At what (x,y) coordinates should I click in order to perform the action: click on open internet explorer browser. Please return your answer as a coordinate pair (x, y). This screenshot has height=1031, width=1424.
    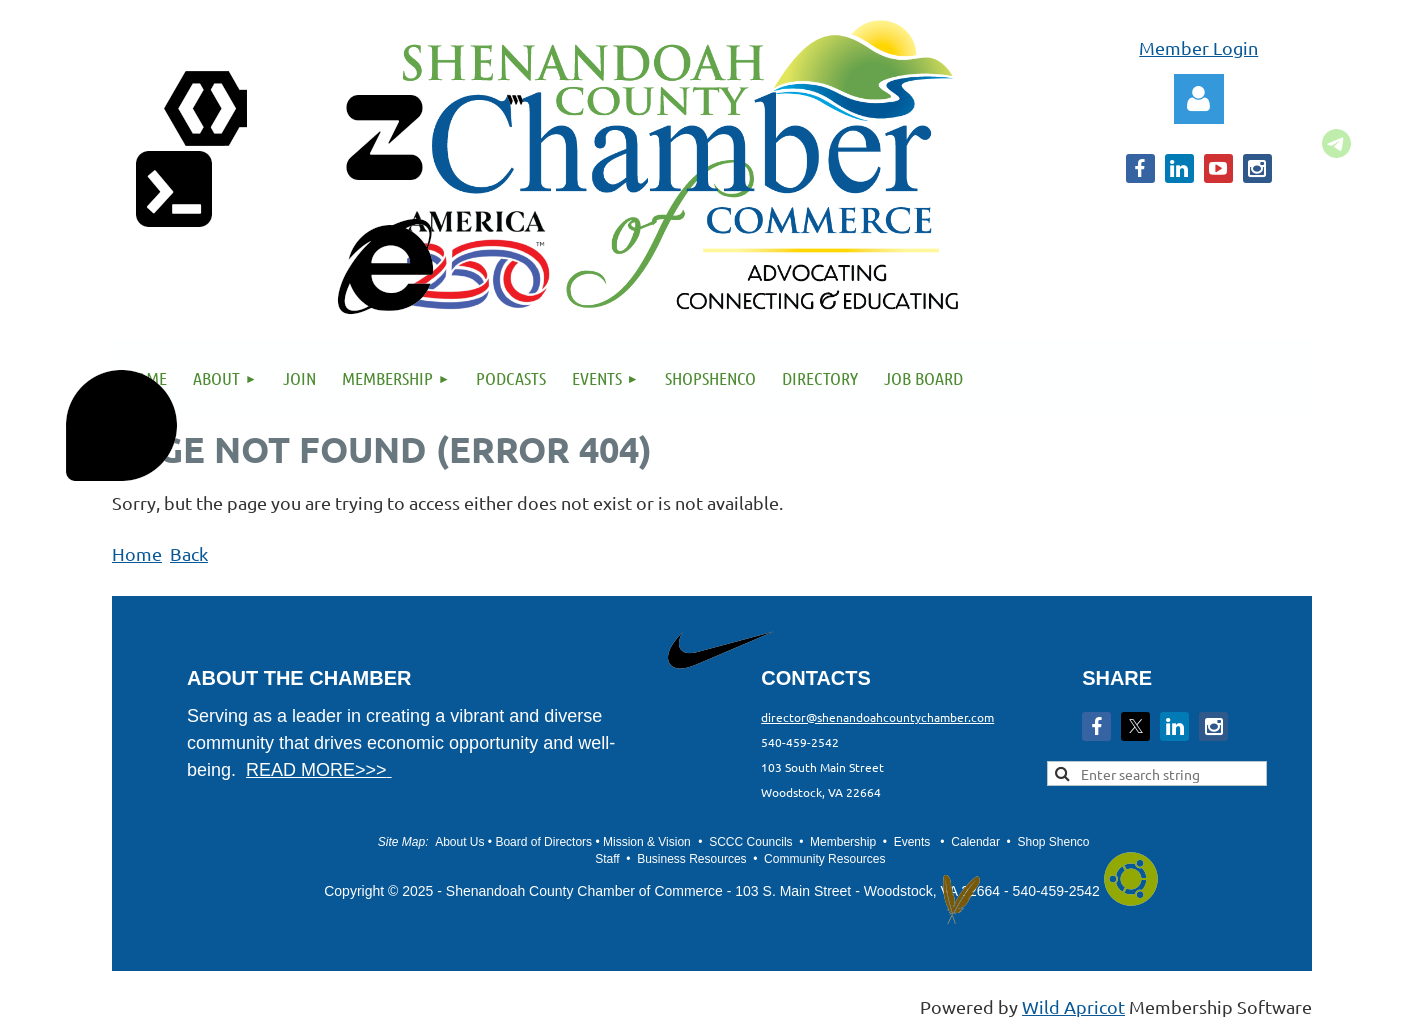
    Looking at the image, I should click on (385, 266).